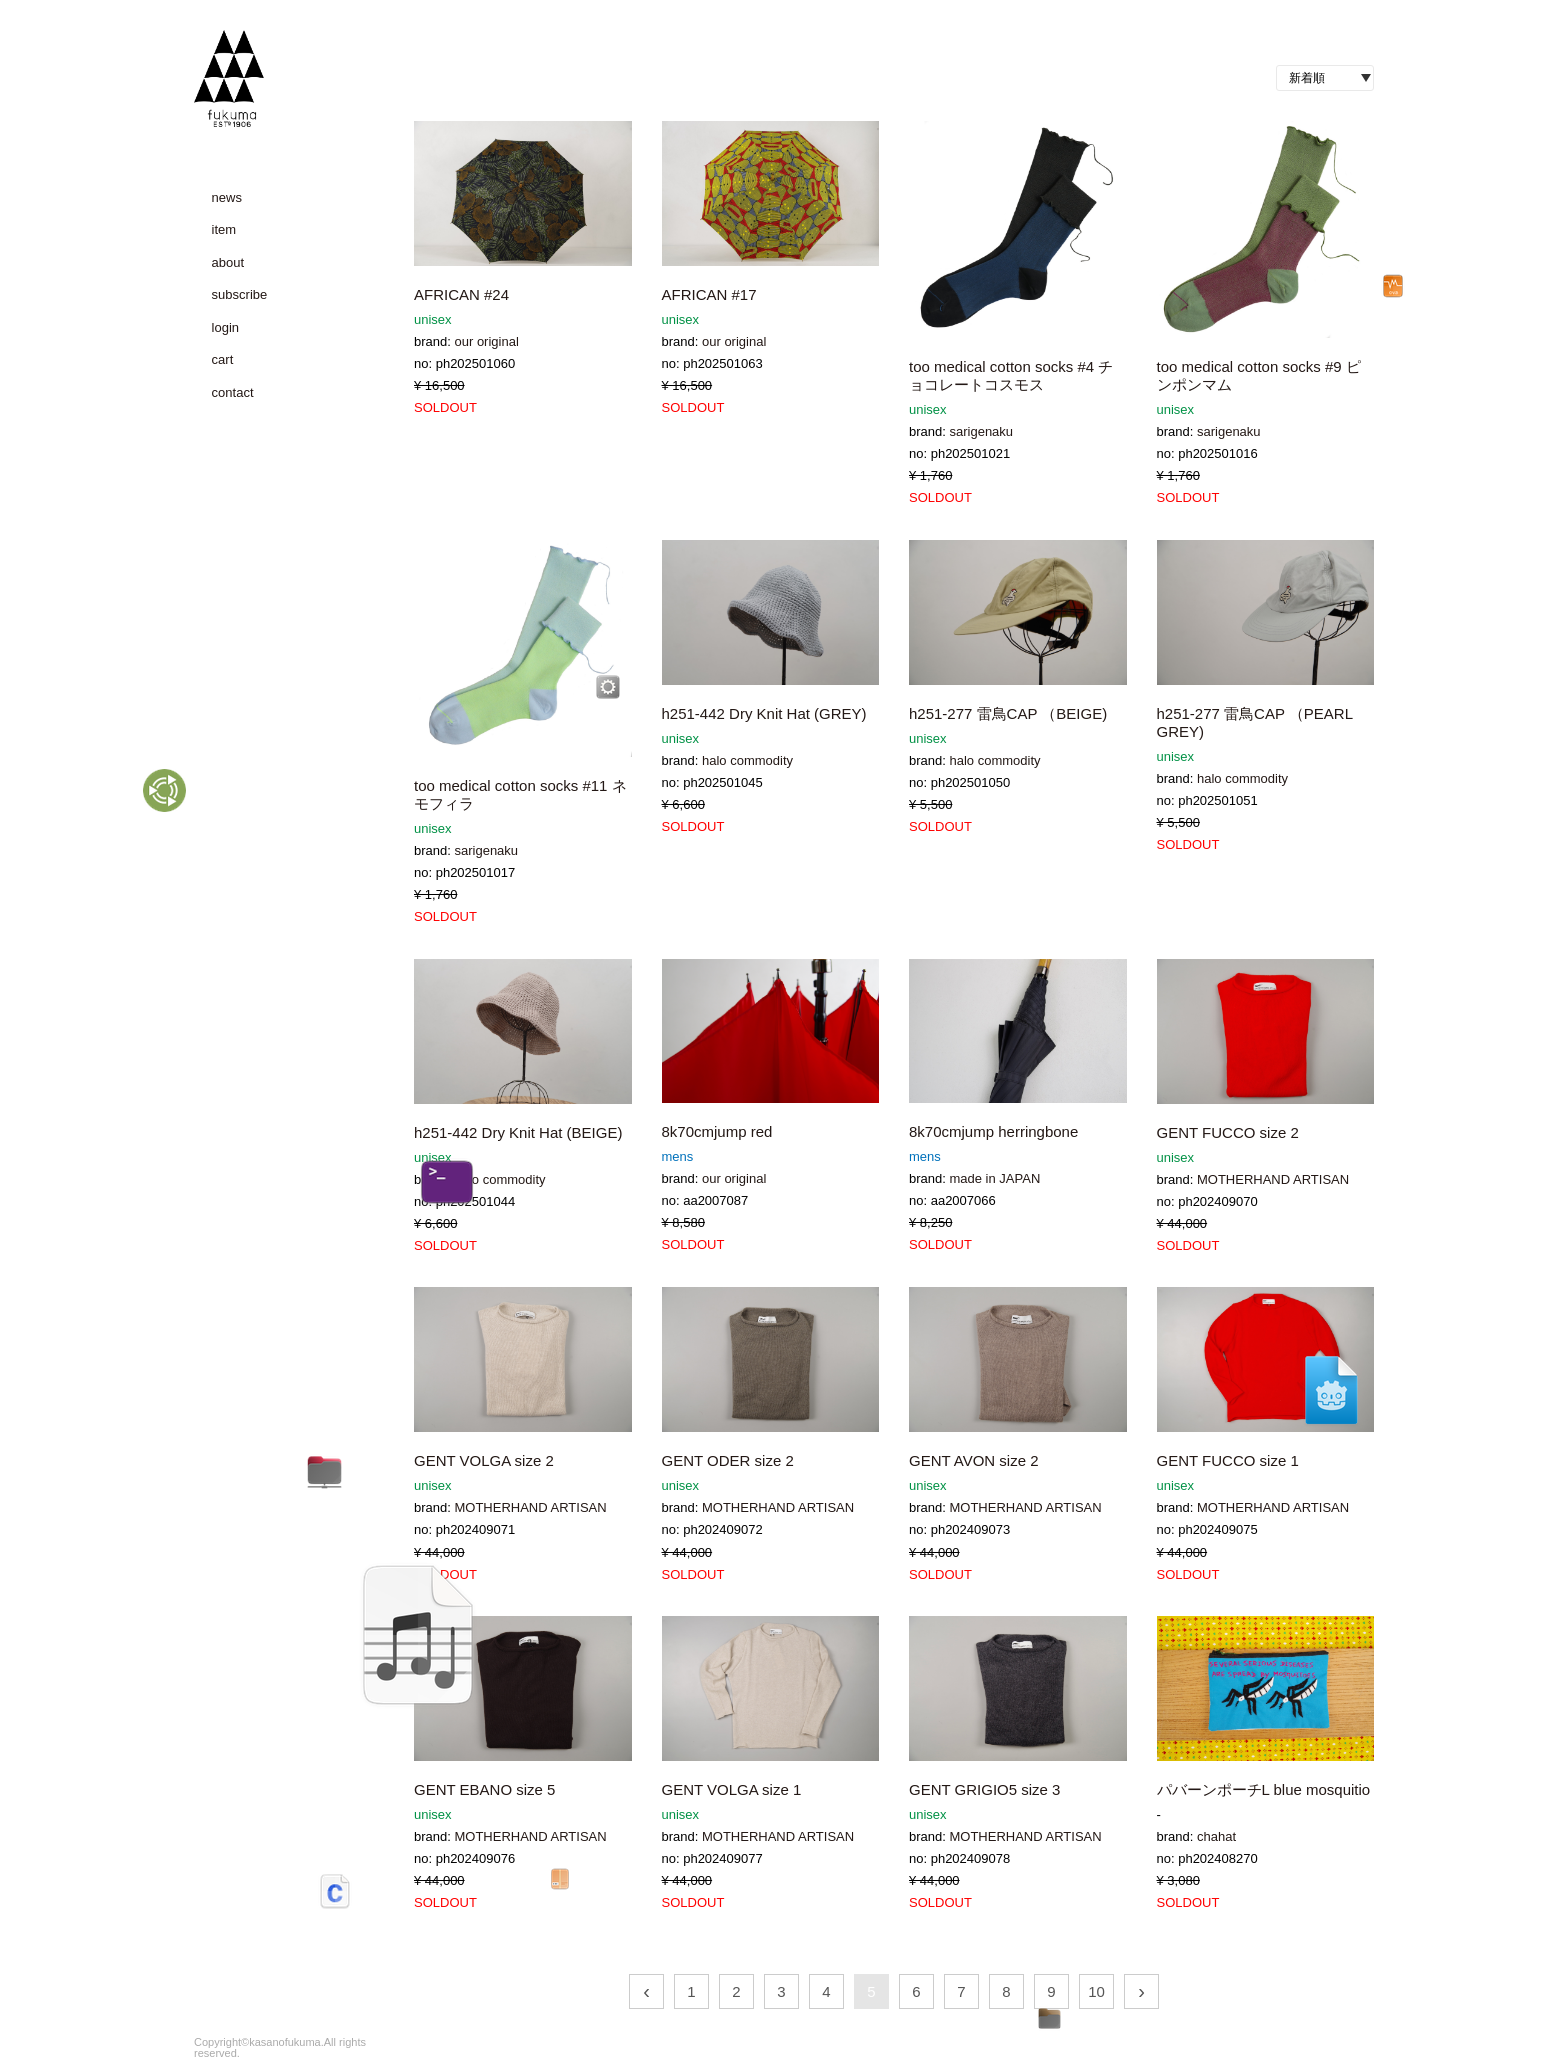 The width and height of the screenshot is (1568, 2069). Describe the element at coordinates (1331, 1391) in the screenshot. I see `a GDScript file associated with the Godot game engine` at that location.